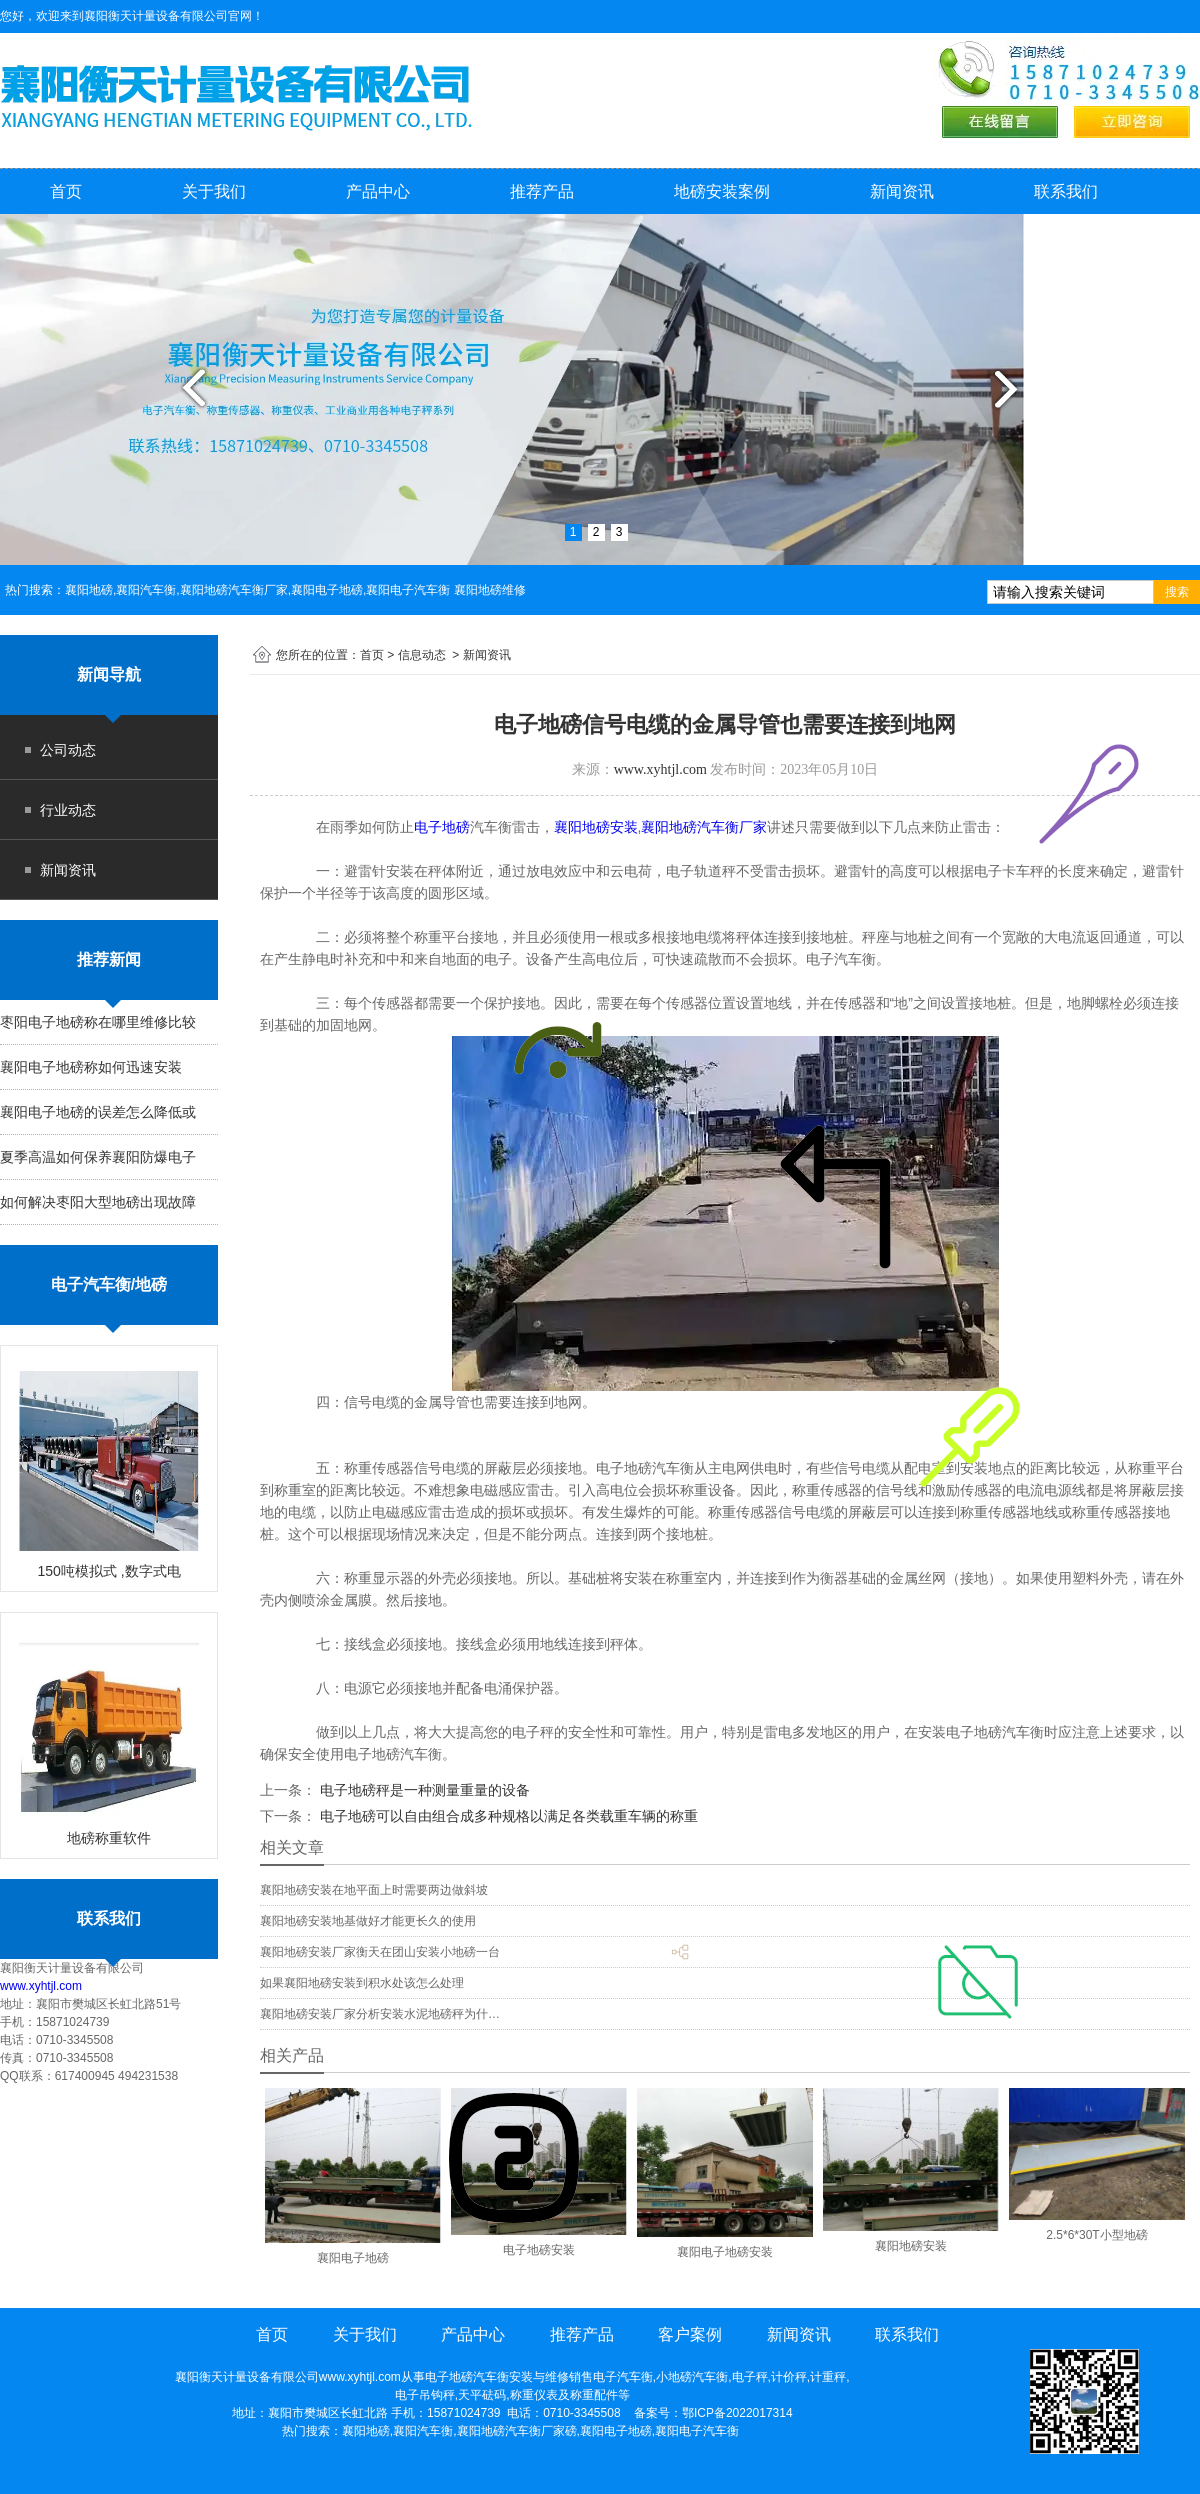  What do you see at coordinates (558, 1048) in the screenshot?
I see `redo action with active state indicator` at bounding box center [558, 1048].